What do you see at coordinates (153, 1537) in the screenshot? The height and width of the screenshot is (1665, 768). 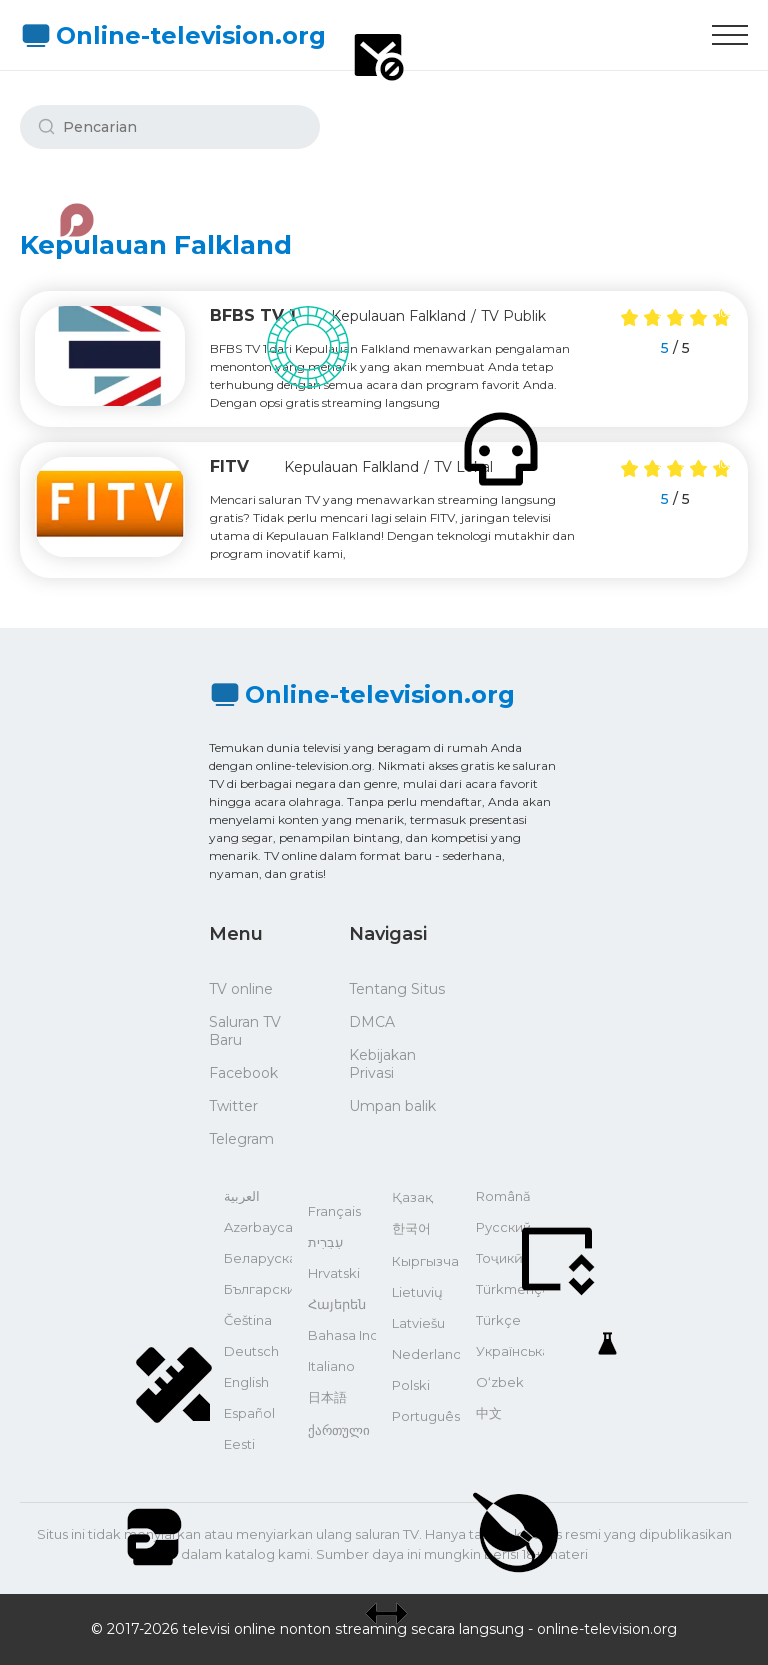 I see `access boxing or combat sports content` at bounding box center [153, 1537].